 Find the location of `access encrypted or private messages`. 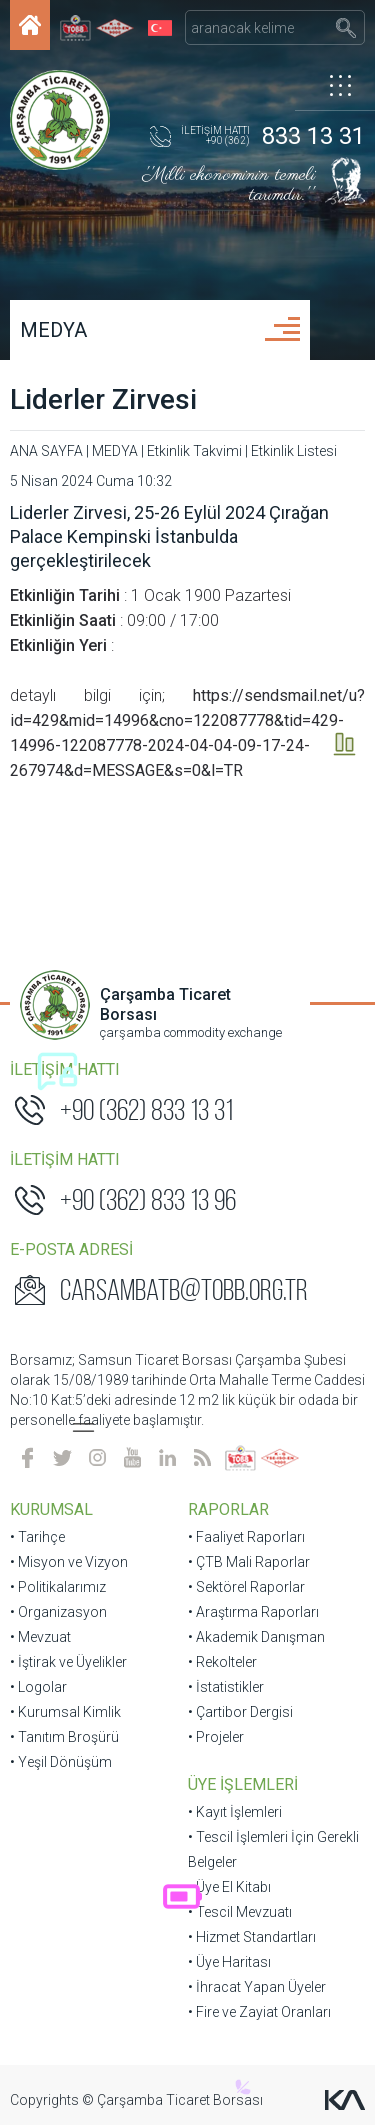

access encrypted or private messages is located at coordinates (57, 1070).